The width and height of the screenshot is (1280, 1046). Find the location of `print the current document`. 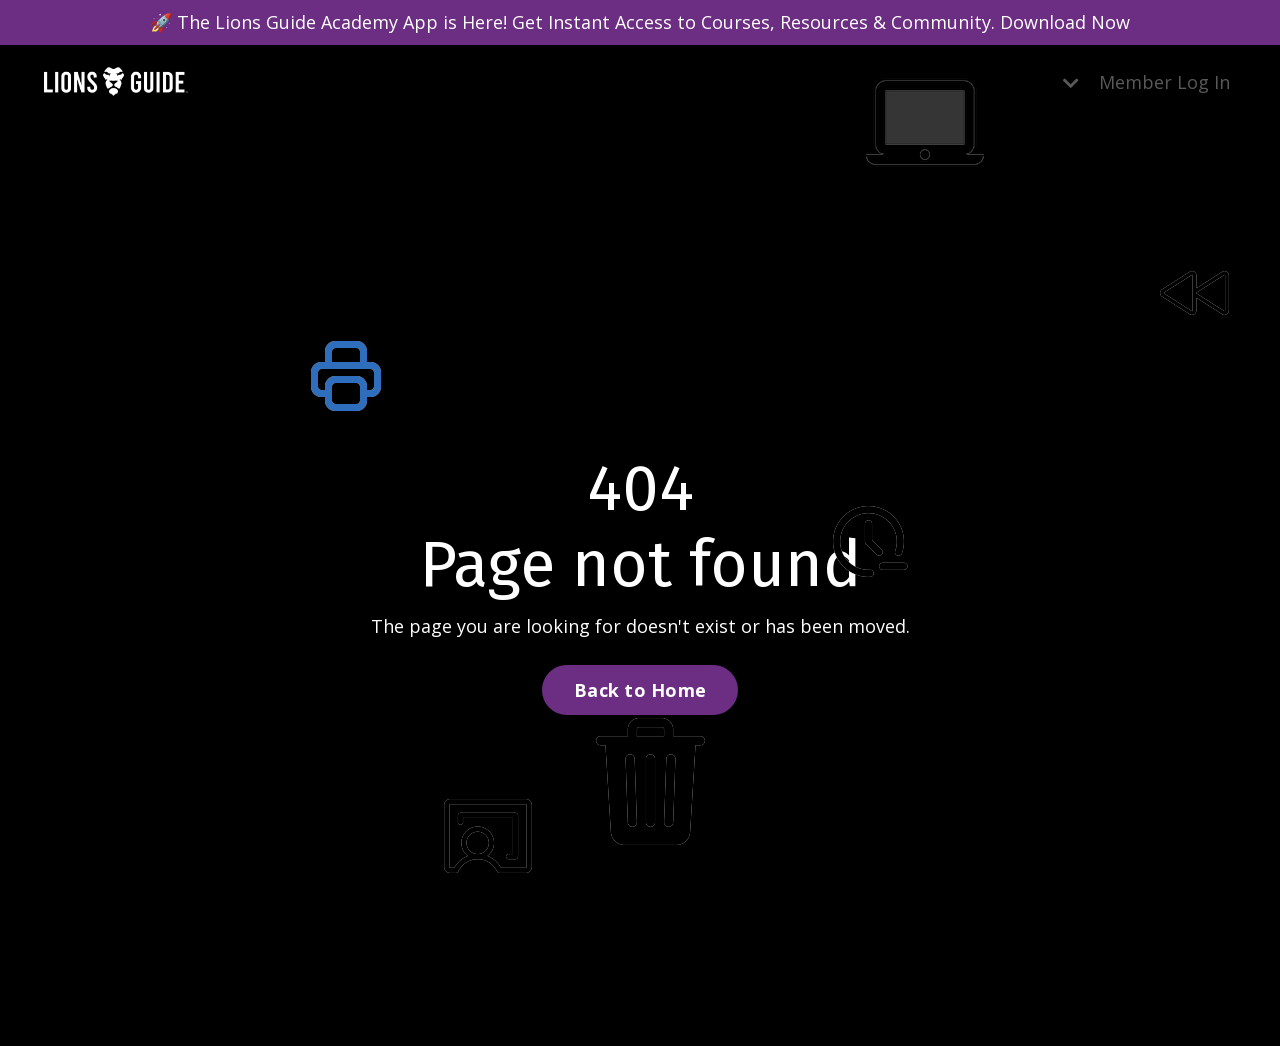

print the current document is located at coordinates (346, 376).